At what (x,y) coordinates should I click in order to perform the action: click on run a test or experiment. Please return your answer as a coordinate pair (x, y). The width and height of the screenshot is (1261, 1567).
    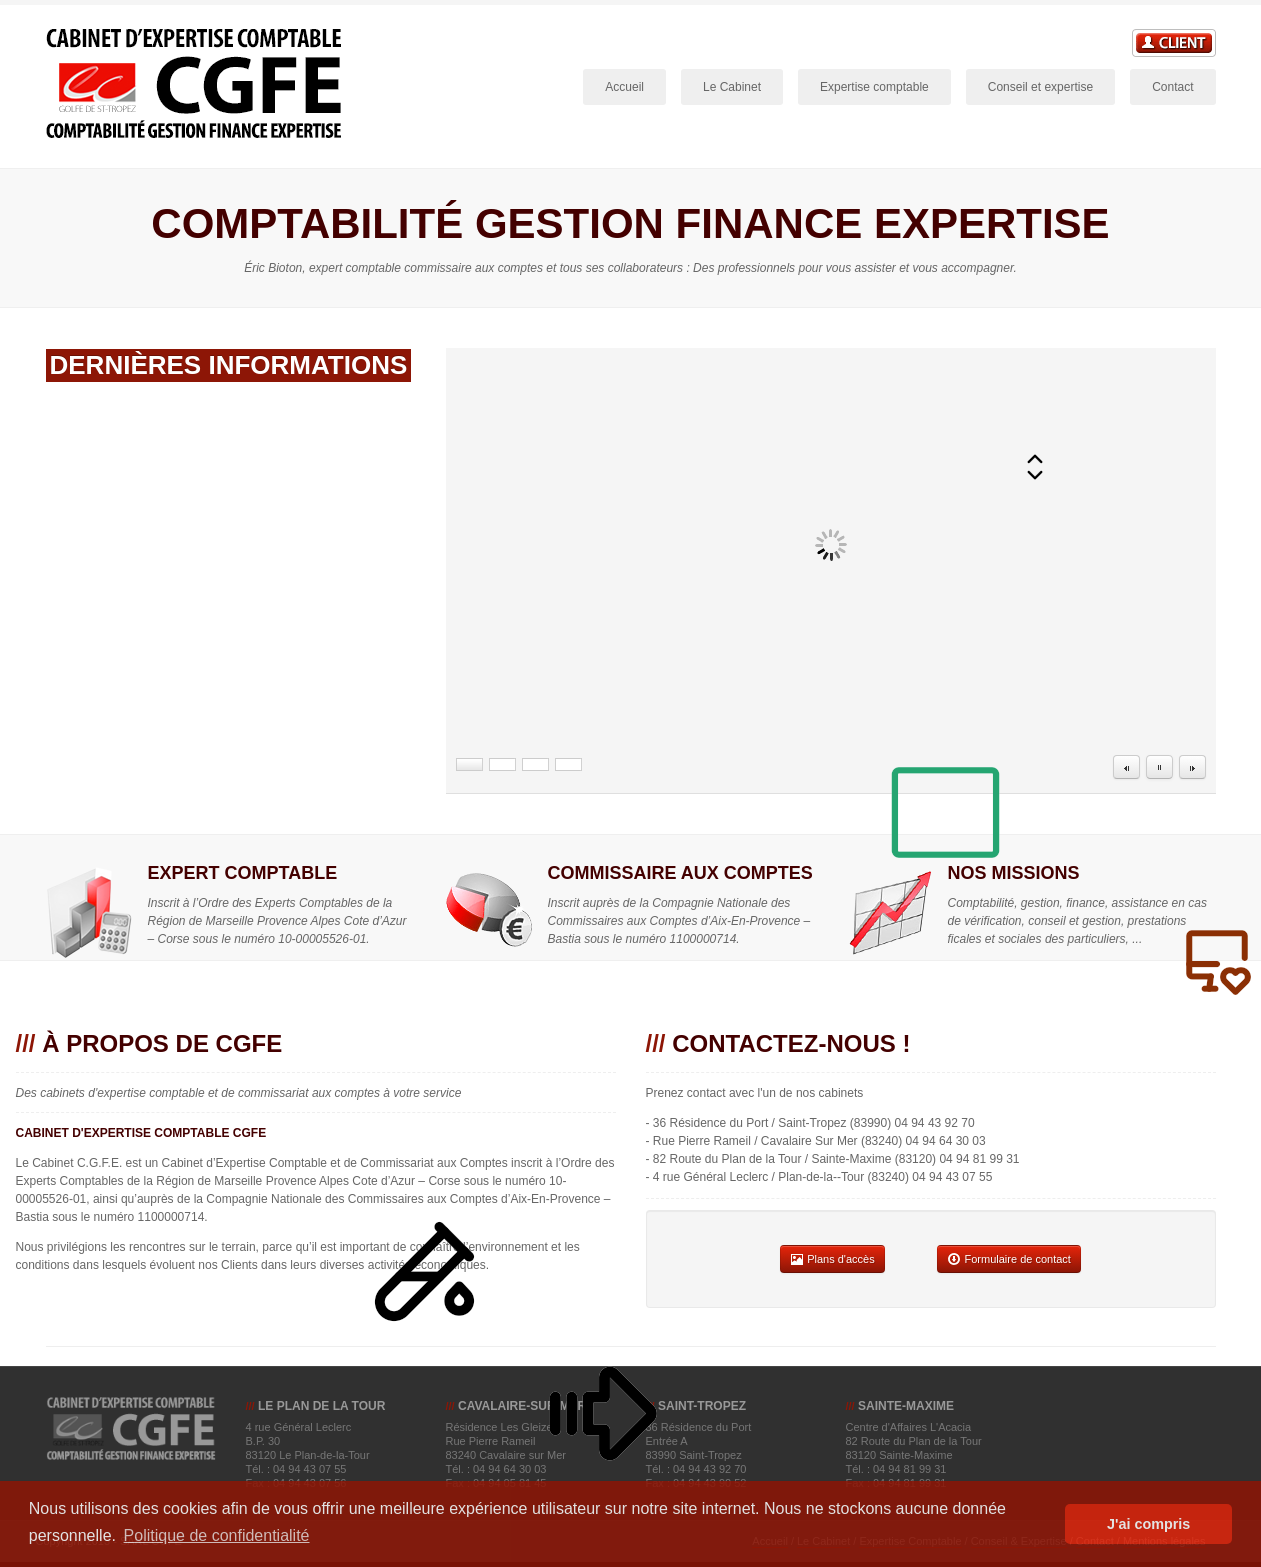
    Looking at the image, I should click on (424, 1271).